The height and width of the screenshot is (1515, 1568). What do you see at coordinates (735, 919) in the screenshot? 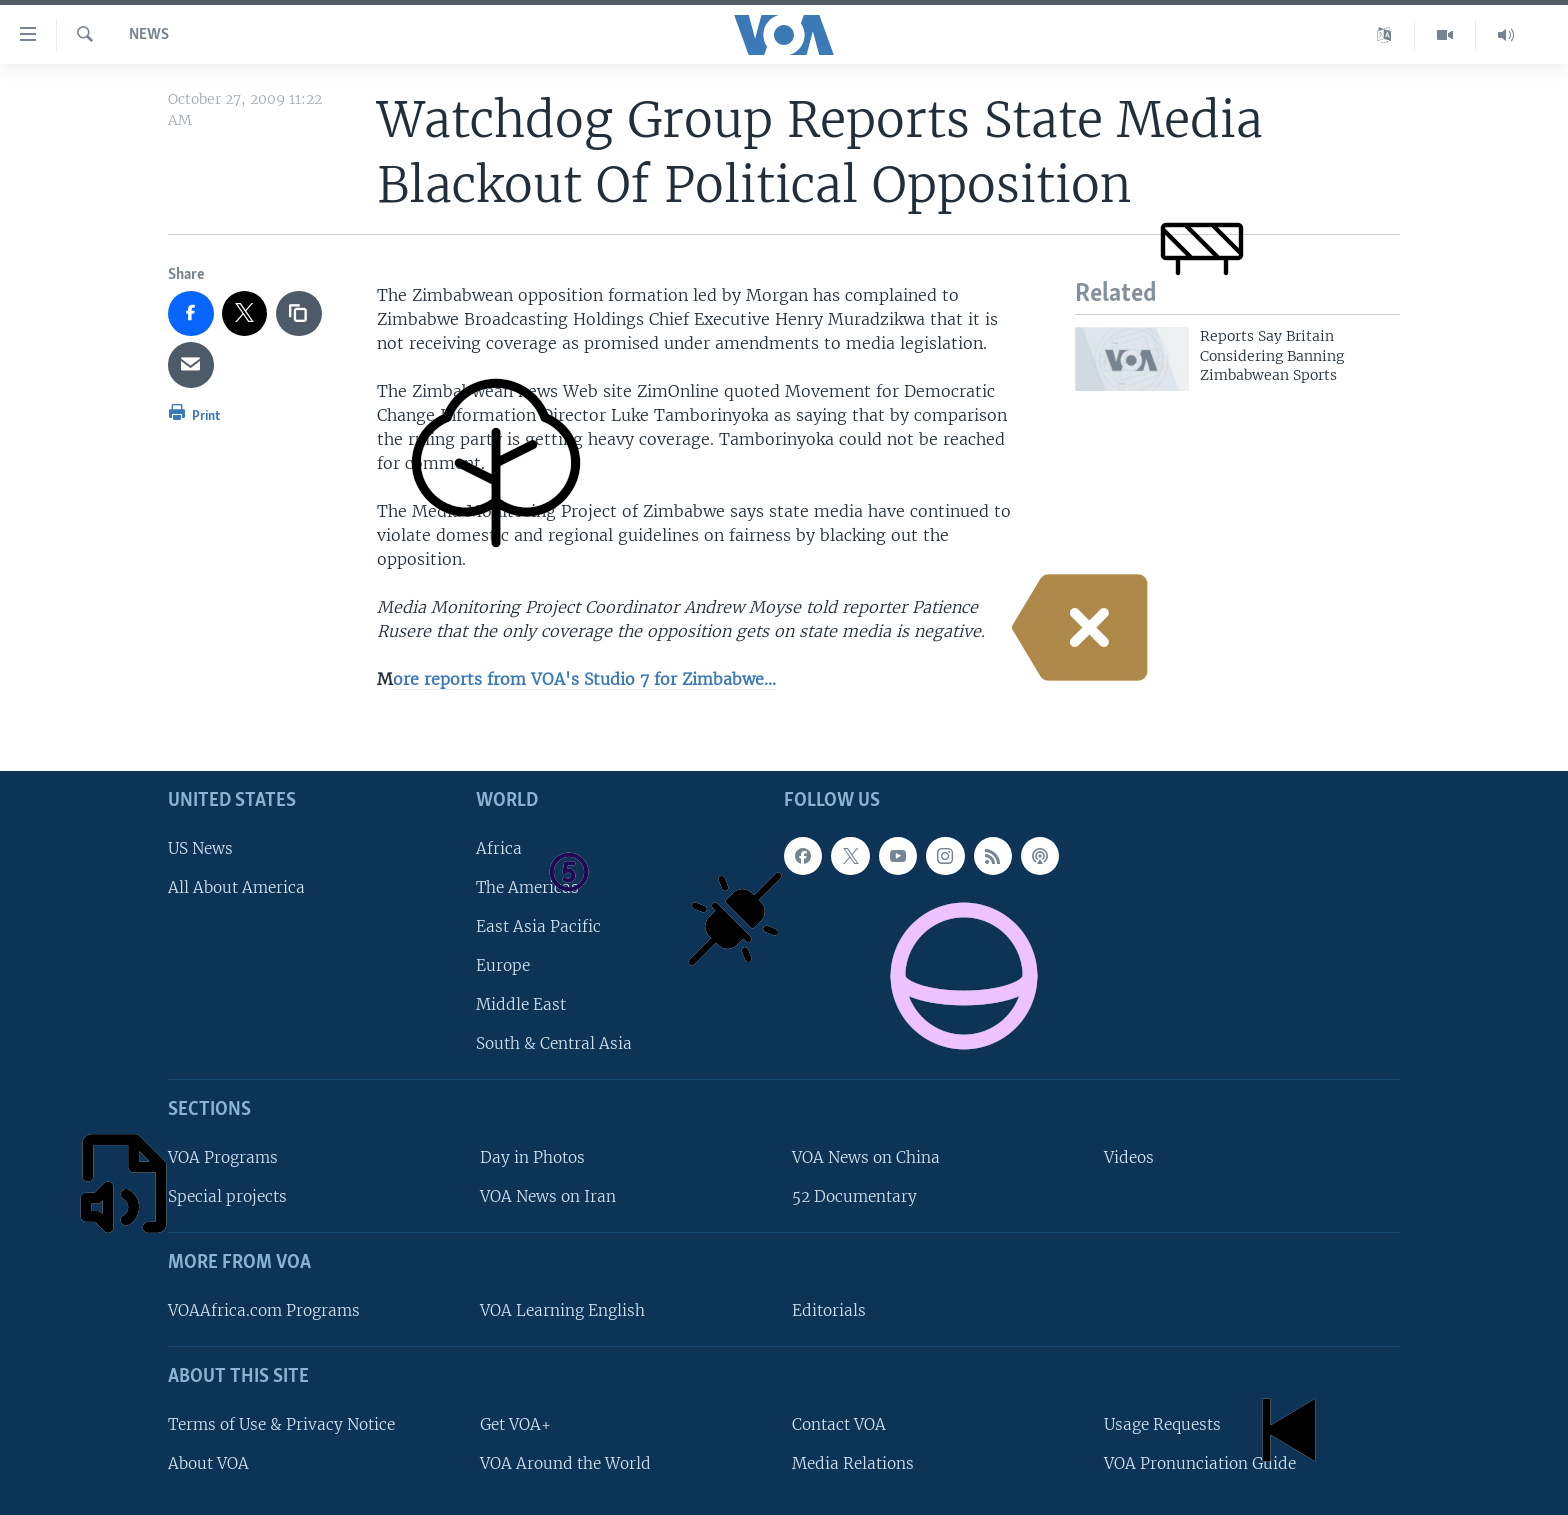
I see `indicates an active connection or paired devices` at bounding box center [735, 919].